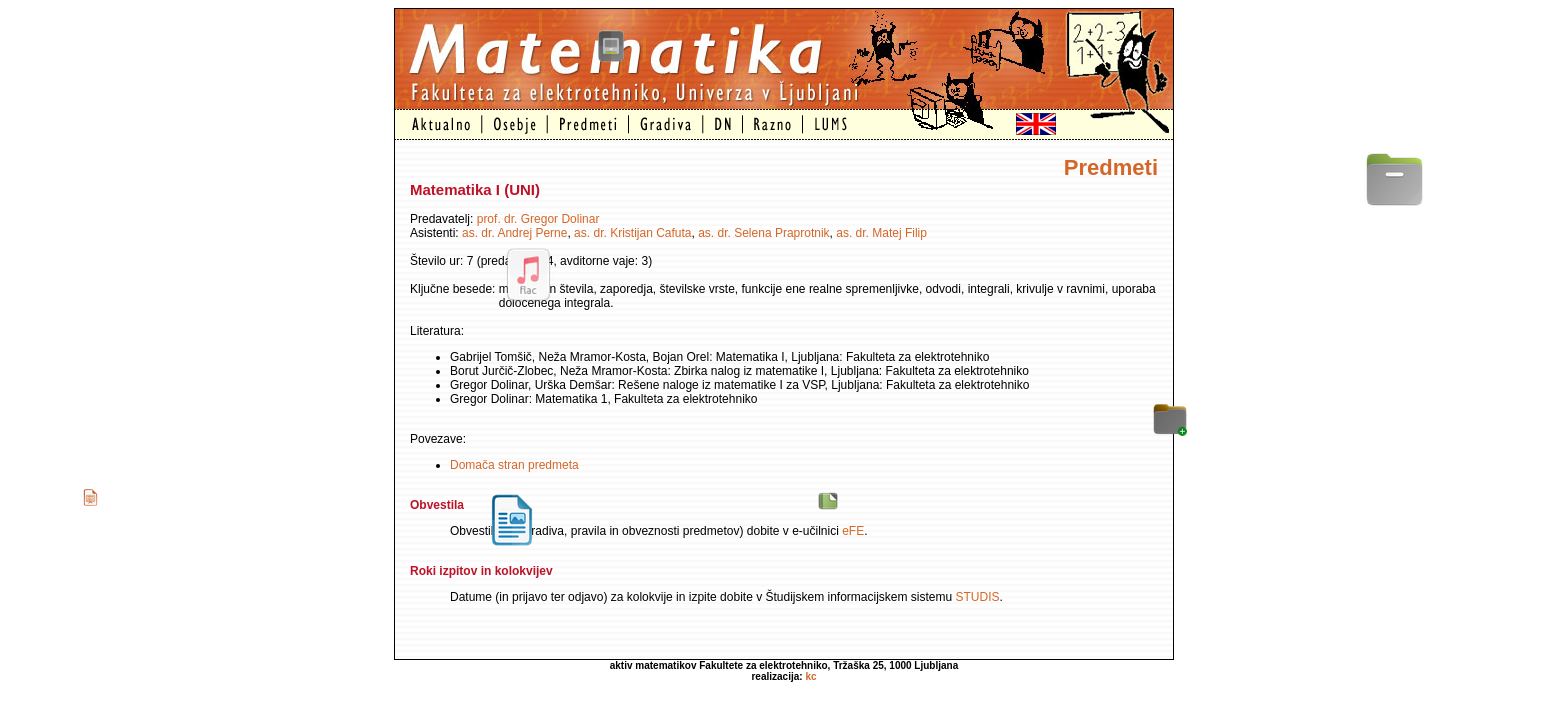 The height and width of the screenshot is (720, 1568). I want to click on change desktop wallpaper settings, so click(828, 501).